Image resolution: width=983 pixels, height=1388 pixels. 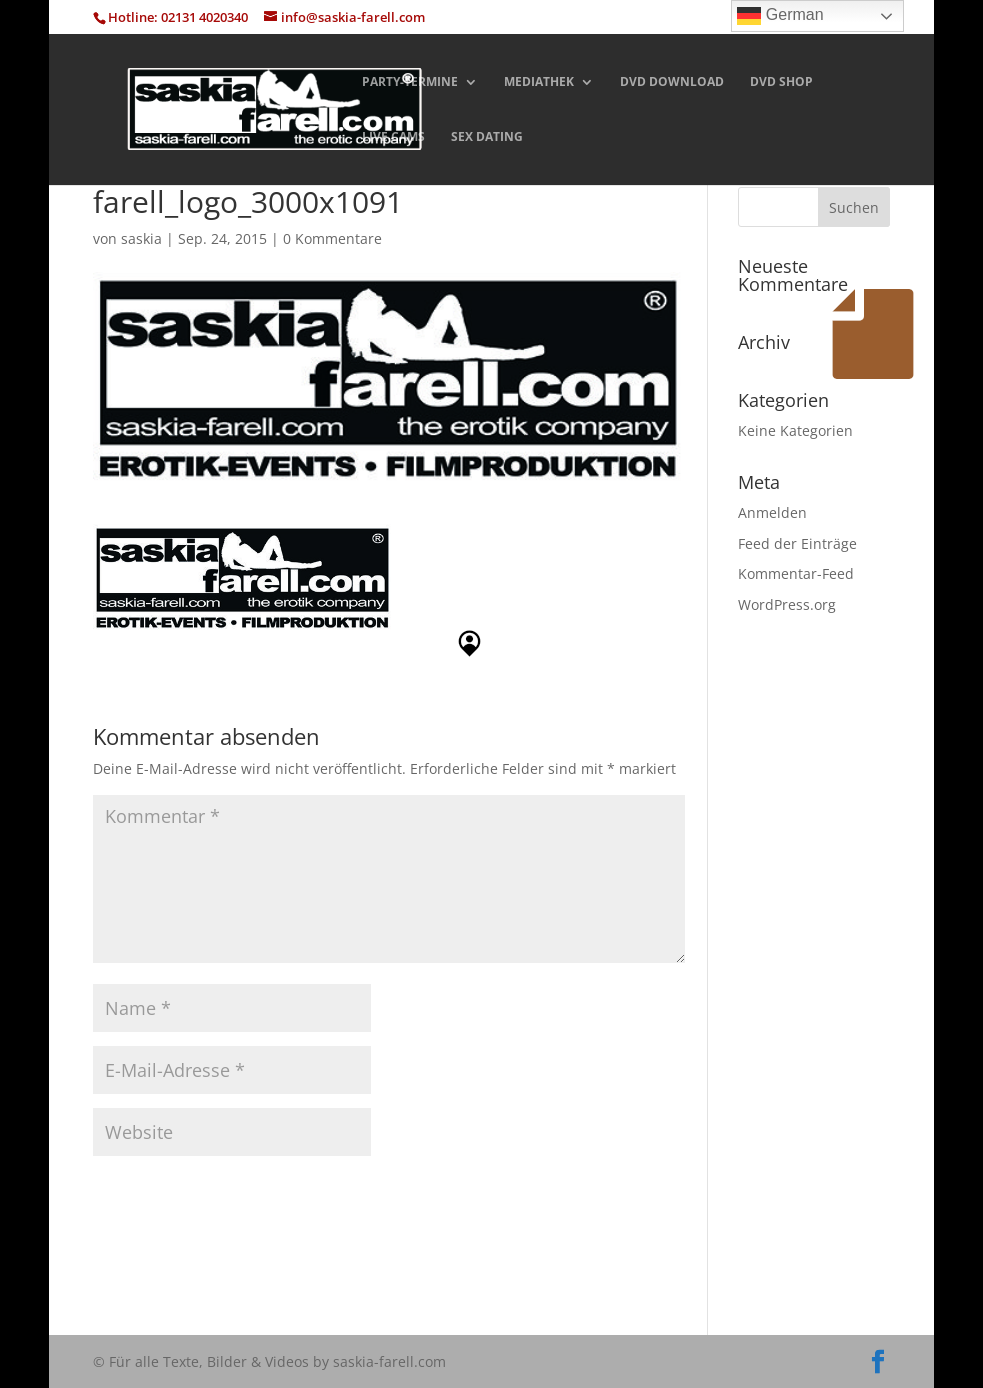 What do you see at coordinates (873, 334) in the screenshot?
I see `view or open a document` at bounding box center [873, 334].